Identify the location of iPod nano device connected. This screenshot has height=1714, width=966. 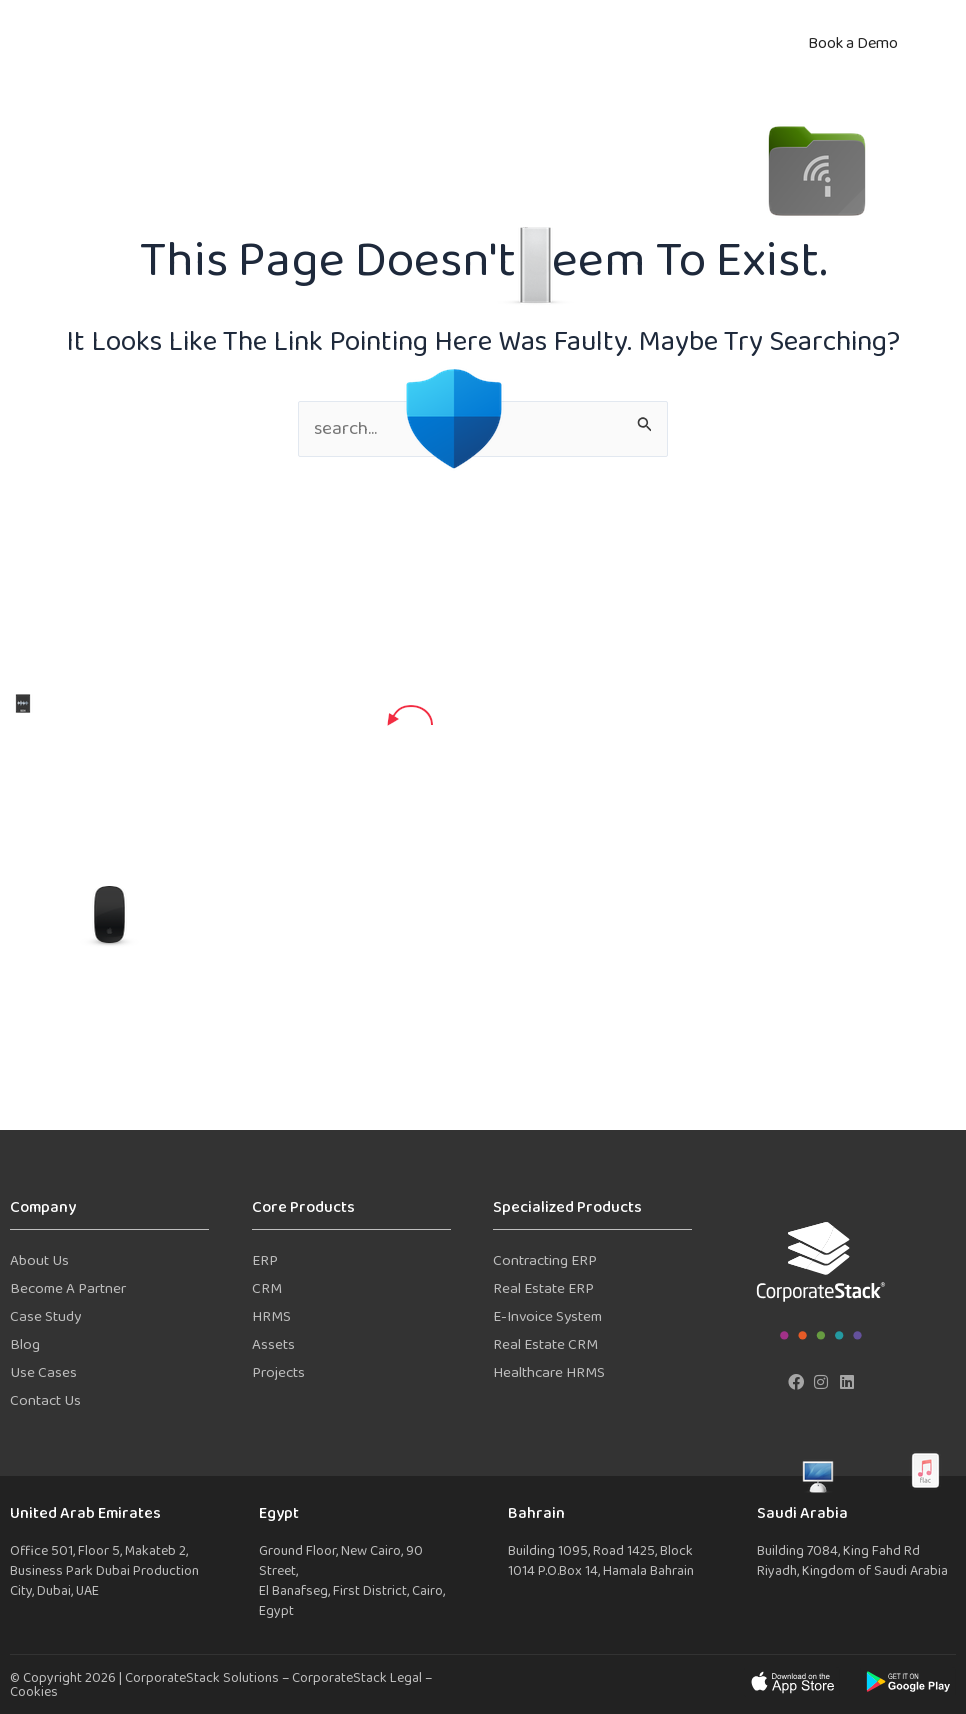
(535, 266).